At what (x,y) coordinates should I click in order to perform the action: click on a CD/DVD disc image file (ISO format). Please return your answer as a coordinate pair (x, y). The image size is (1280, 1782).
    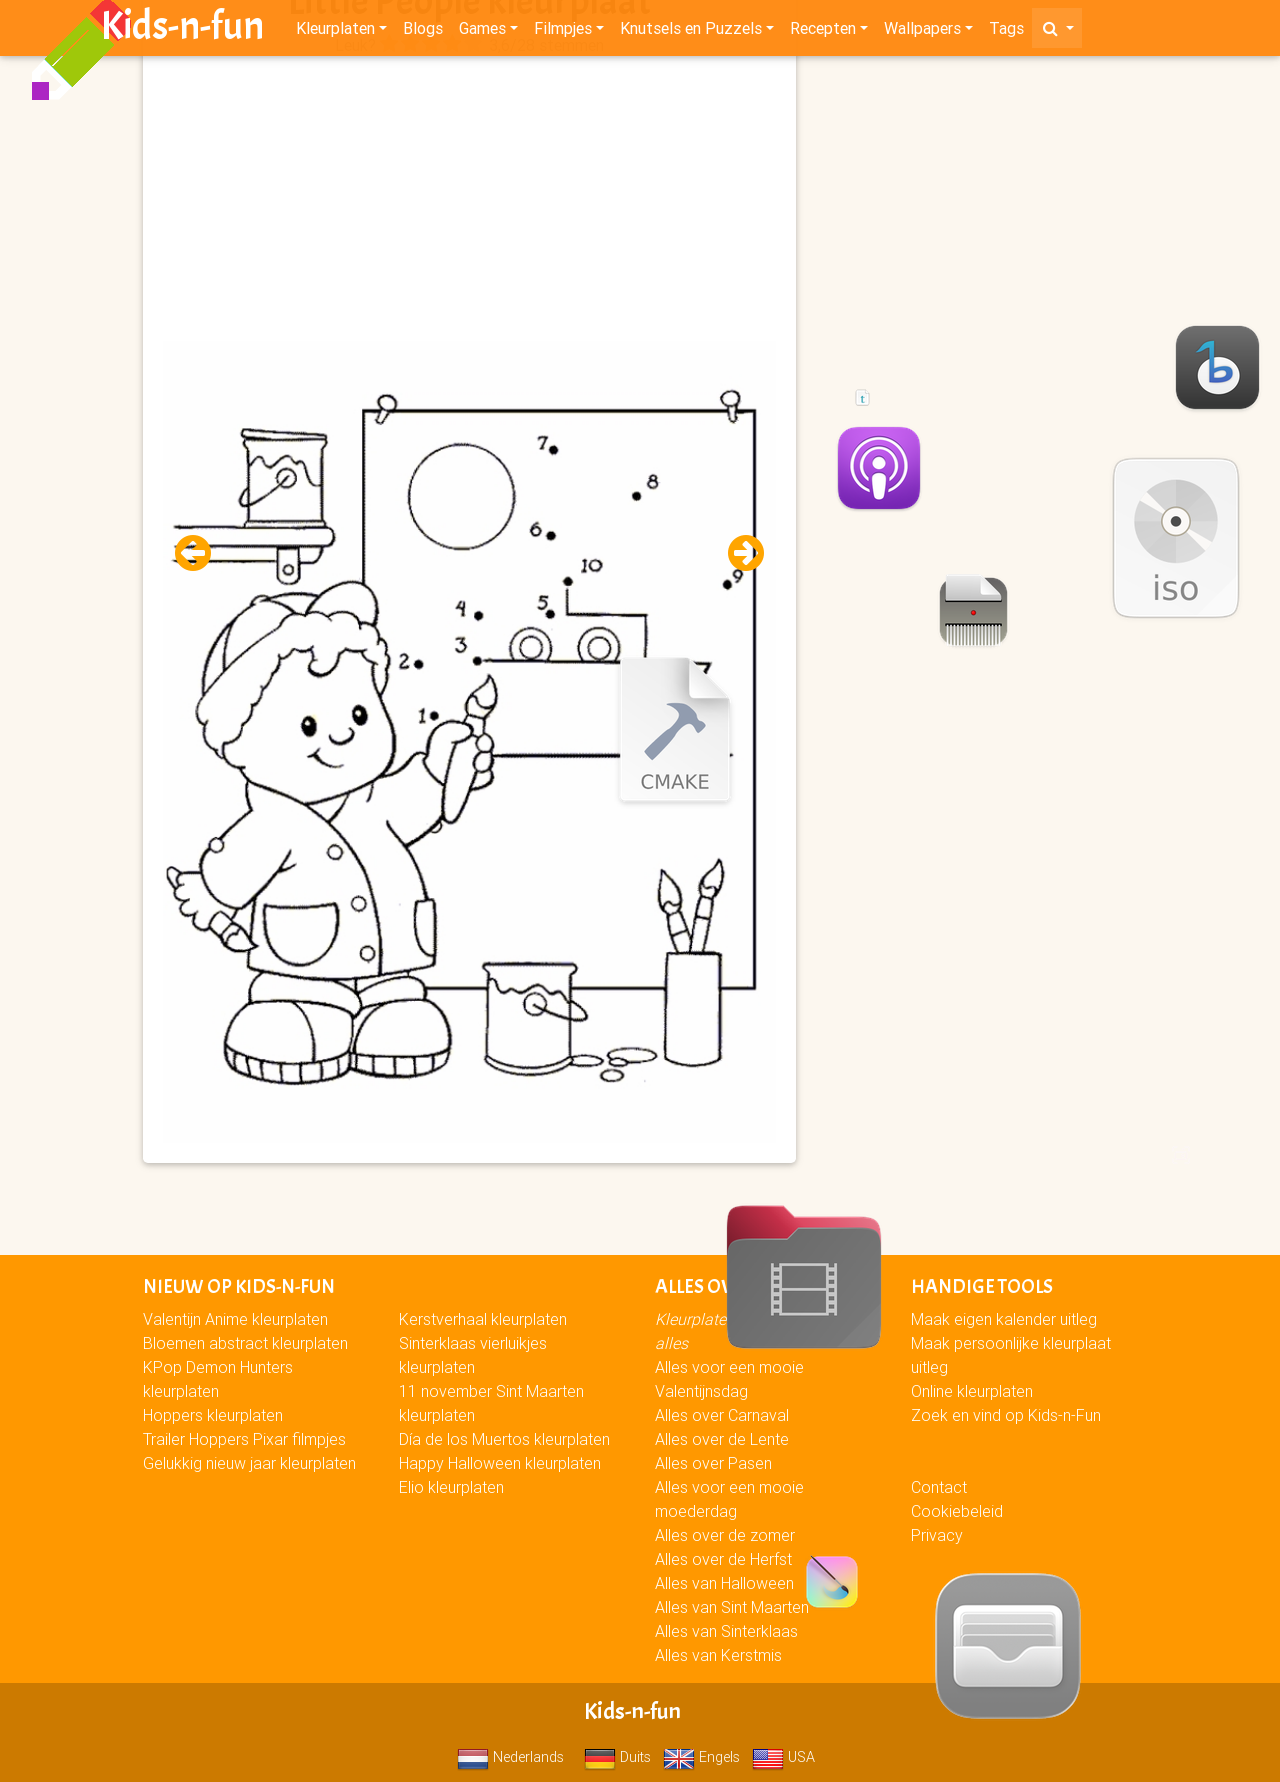
    Looking at the image, I should click on (1176, 538).